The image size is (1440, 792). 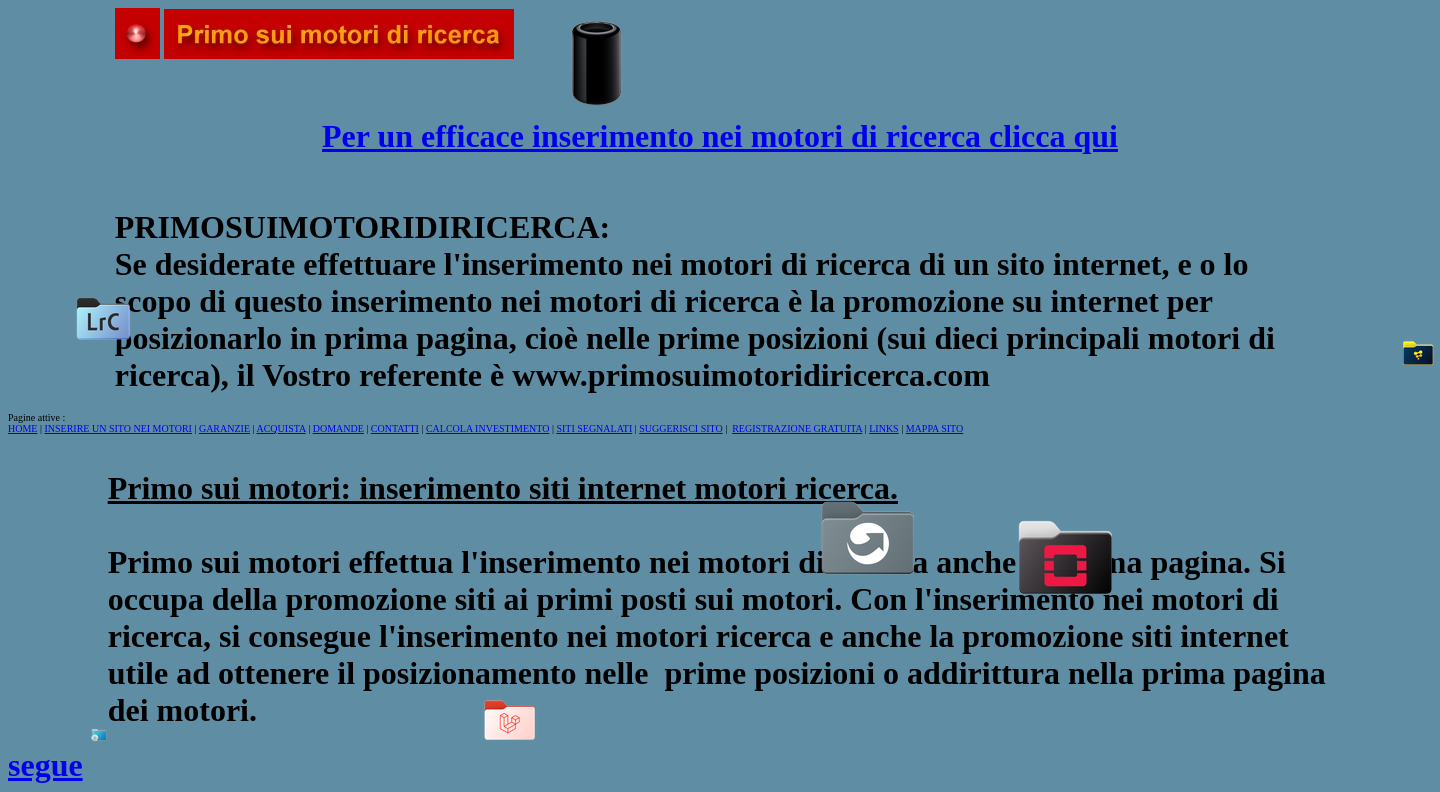 What do you see at coordinates (1418, 354) in the screenshot?
I see `open blackmagic fusion project files folder` at bounding box center [1418, 354].